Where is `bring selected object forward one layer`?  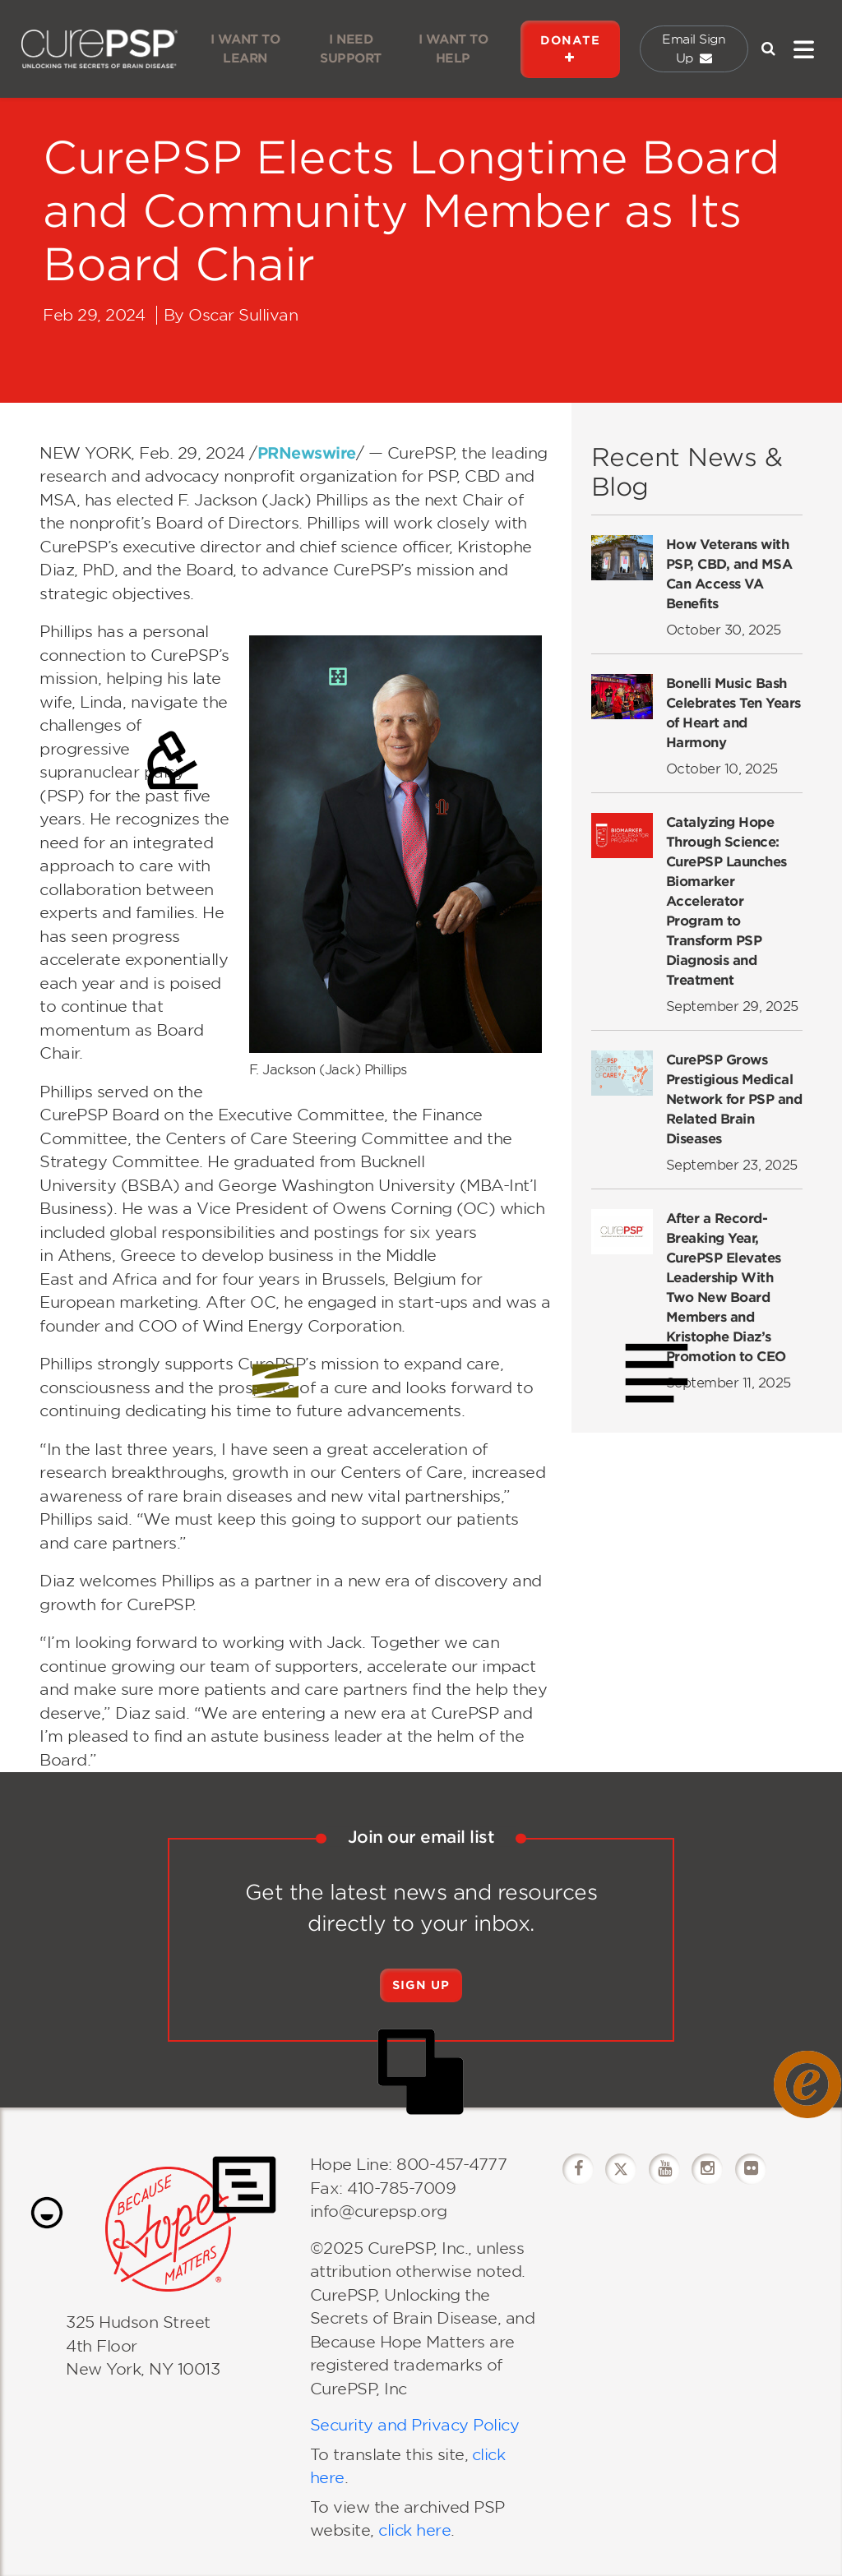
bring selected object forward one layer is located at coordinates (420, 2071).